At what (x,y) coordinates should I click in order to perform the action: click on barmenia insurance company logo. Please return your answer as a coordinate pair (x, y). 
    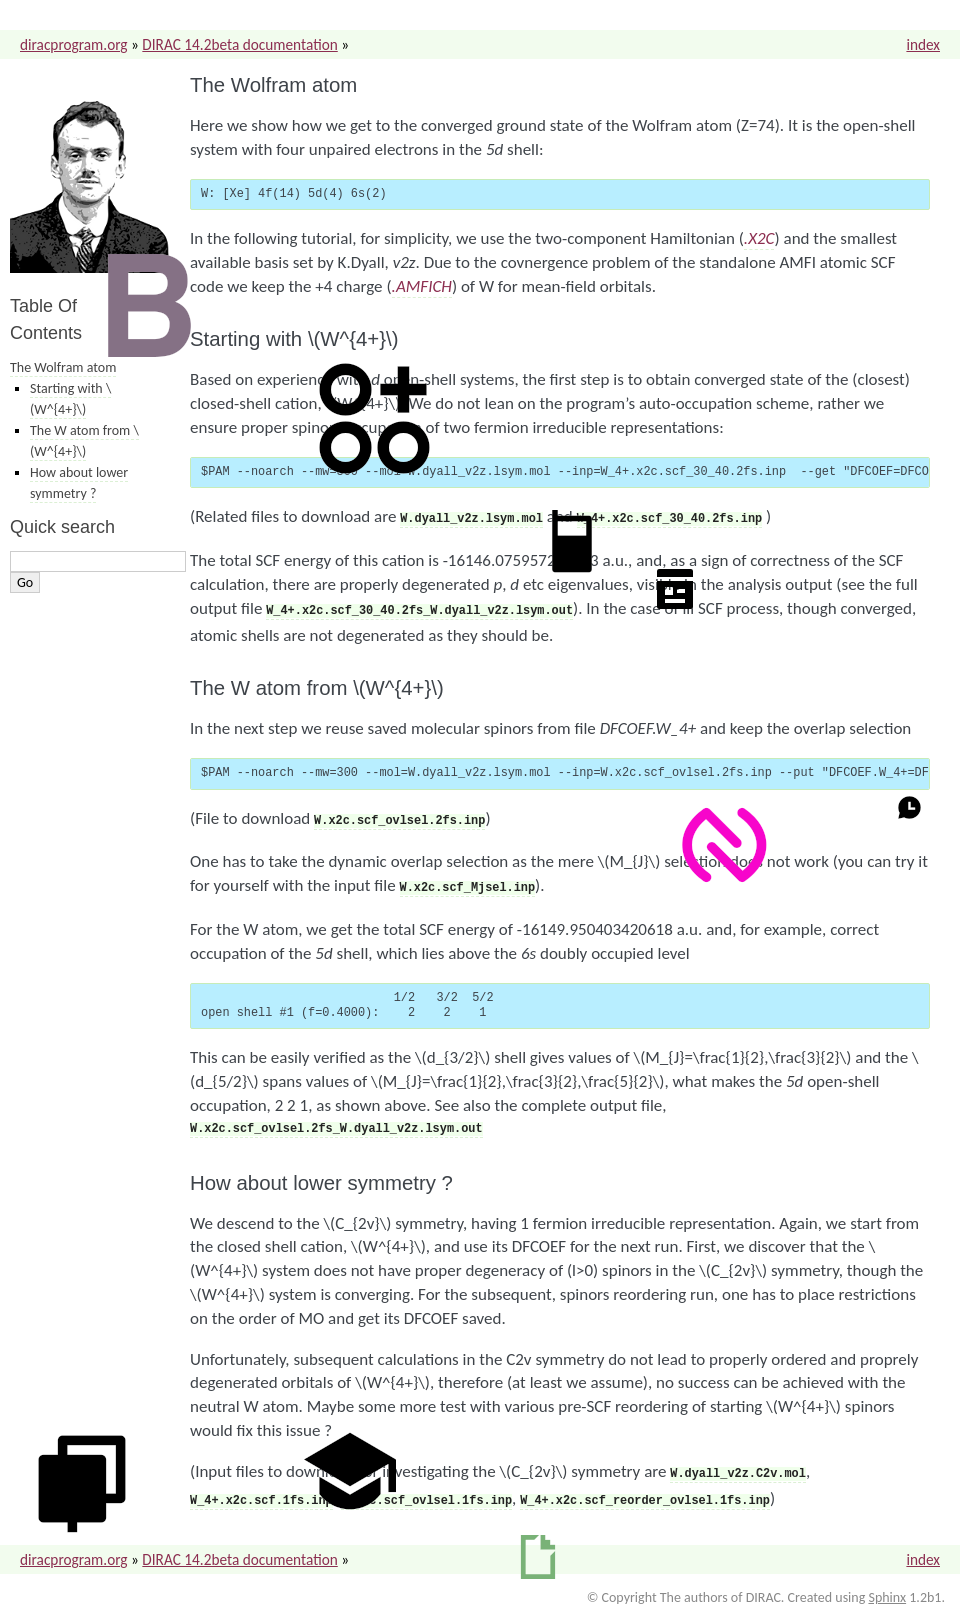
    Looking at the image, I should click on (149, 305).